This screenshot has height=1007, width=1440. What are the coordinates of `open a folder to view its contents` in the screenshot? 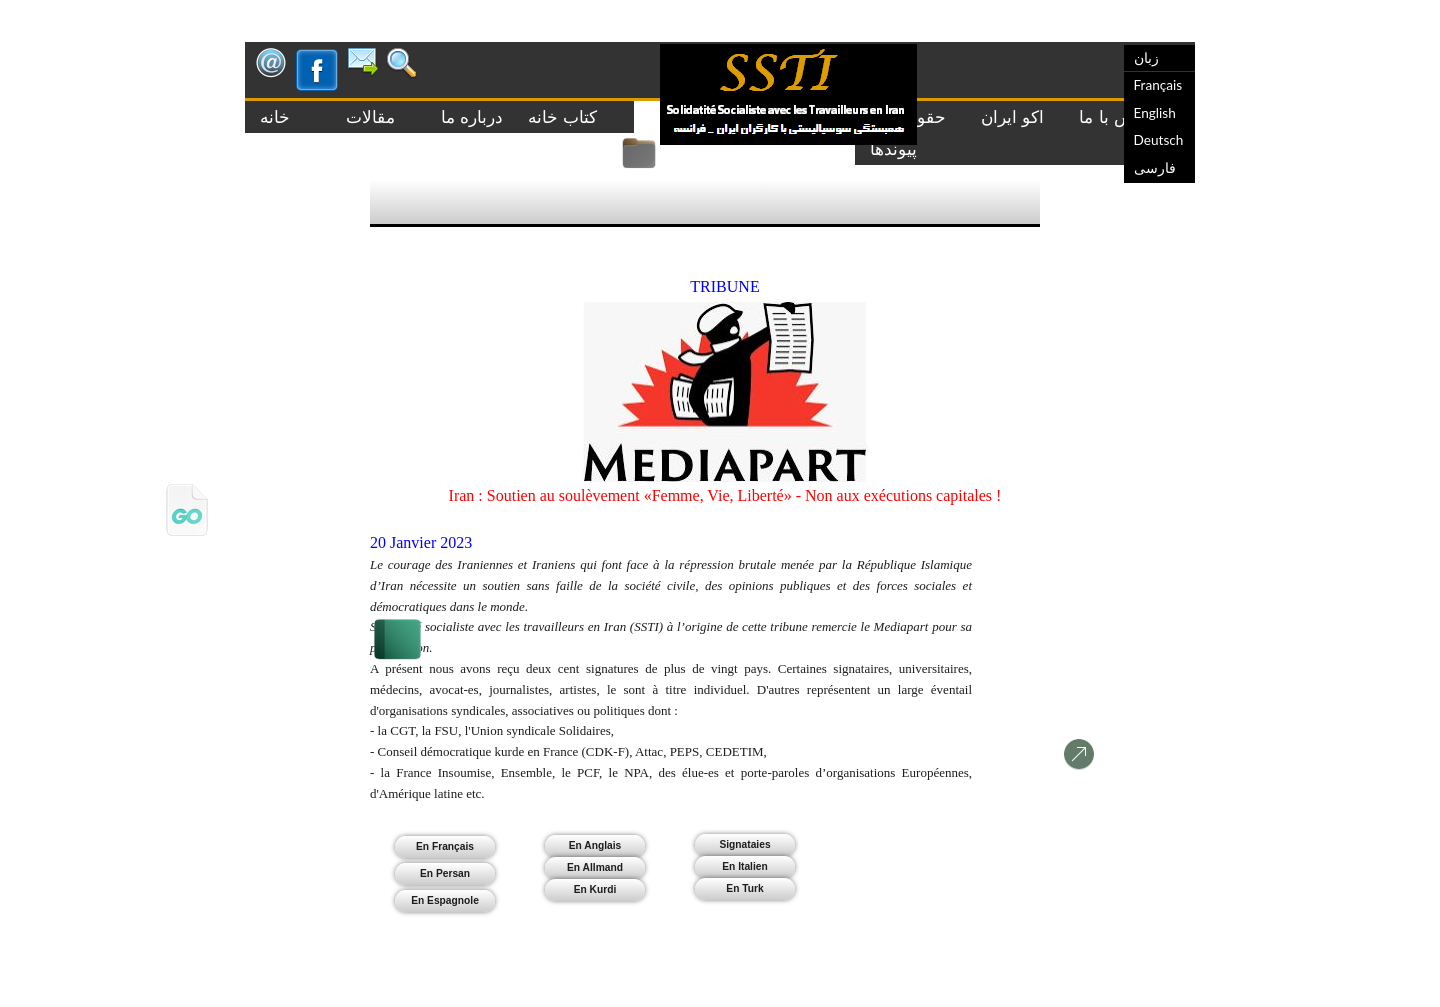 It's located at (639, 153).